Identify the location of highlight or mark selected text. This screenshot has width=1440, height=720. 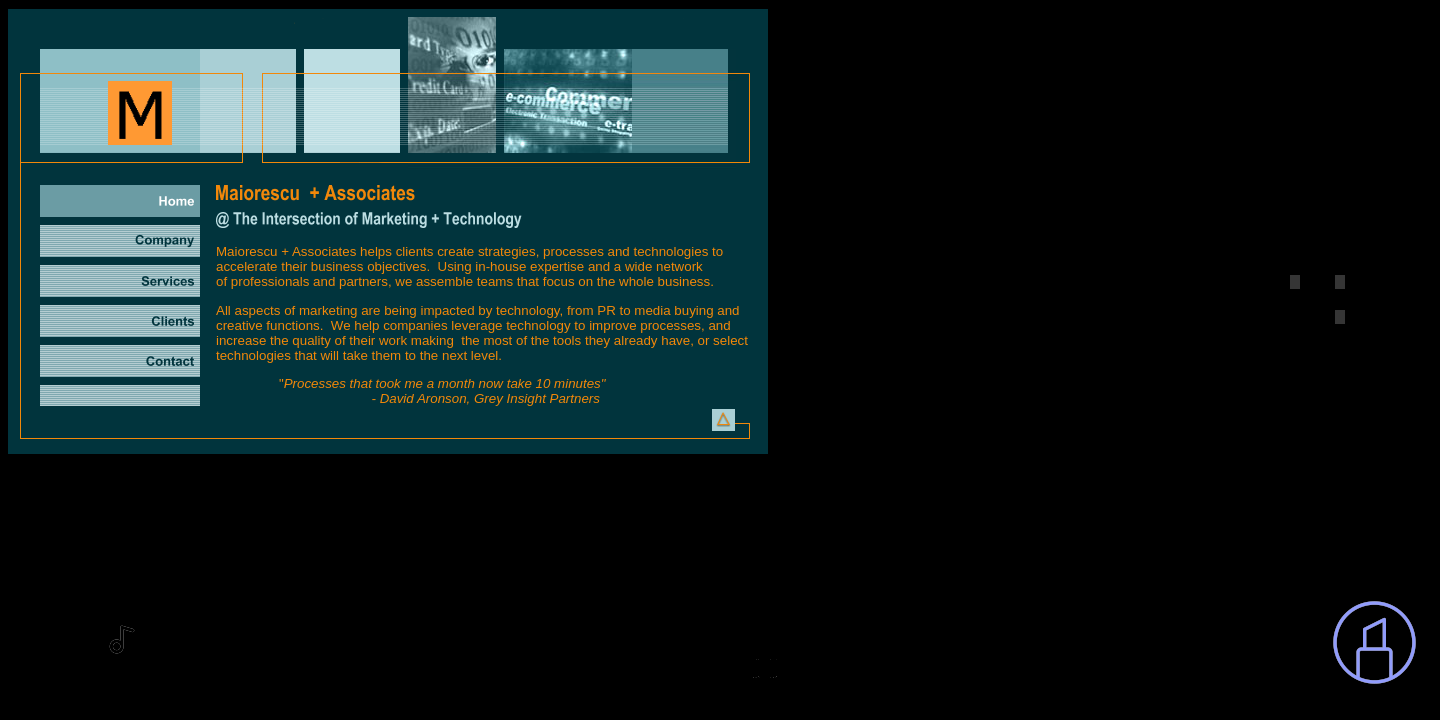
(1374, 642).